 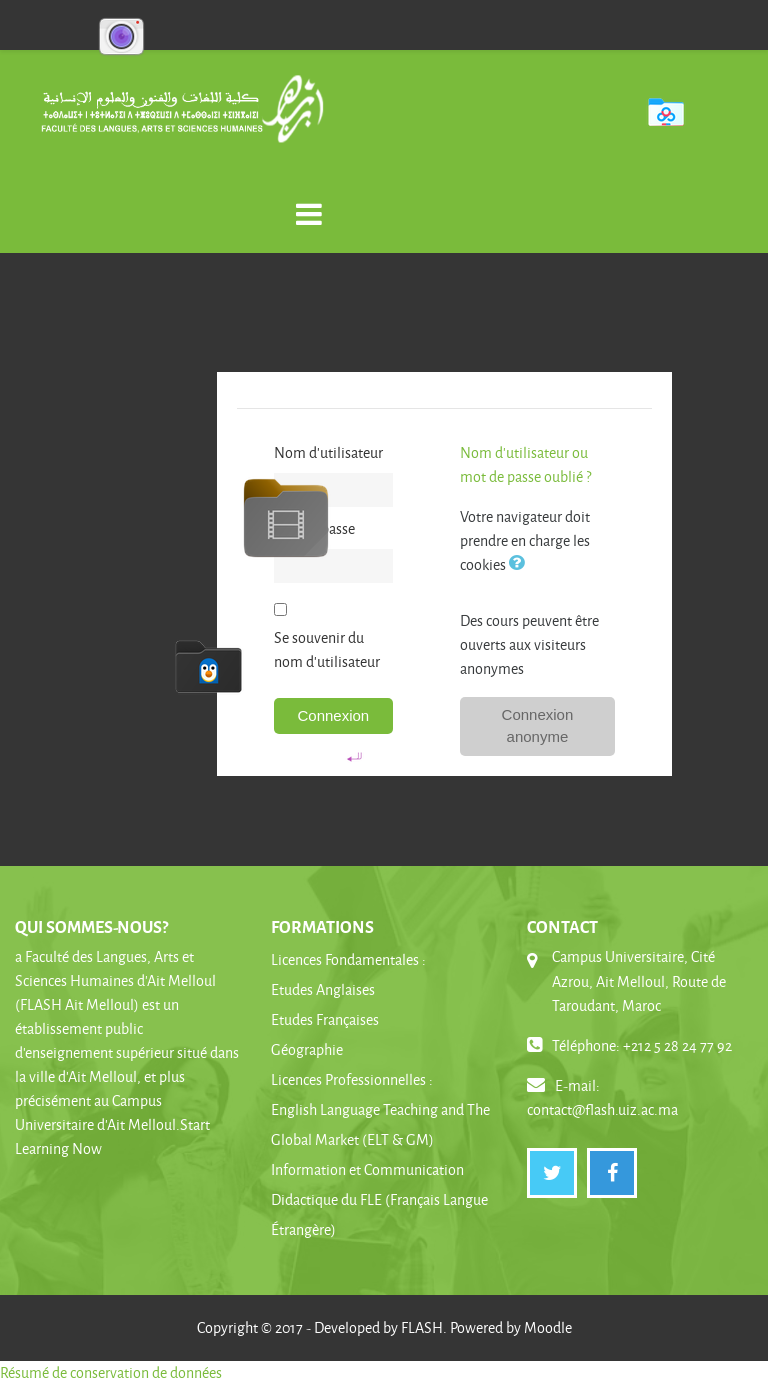 What do you see at coordinates (286, 518) in the screenshot?
I see `open your videos folder` at bounding box center [286, 518].